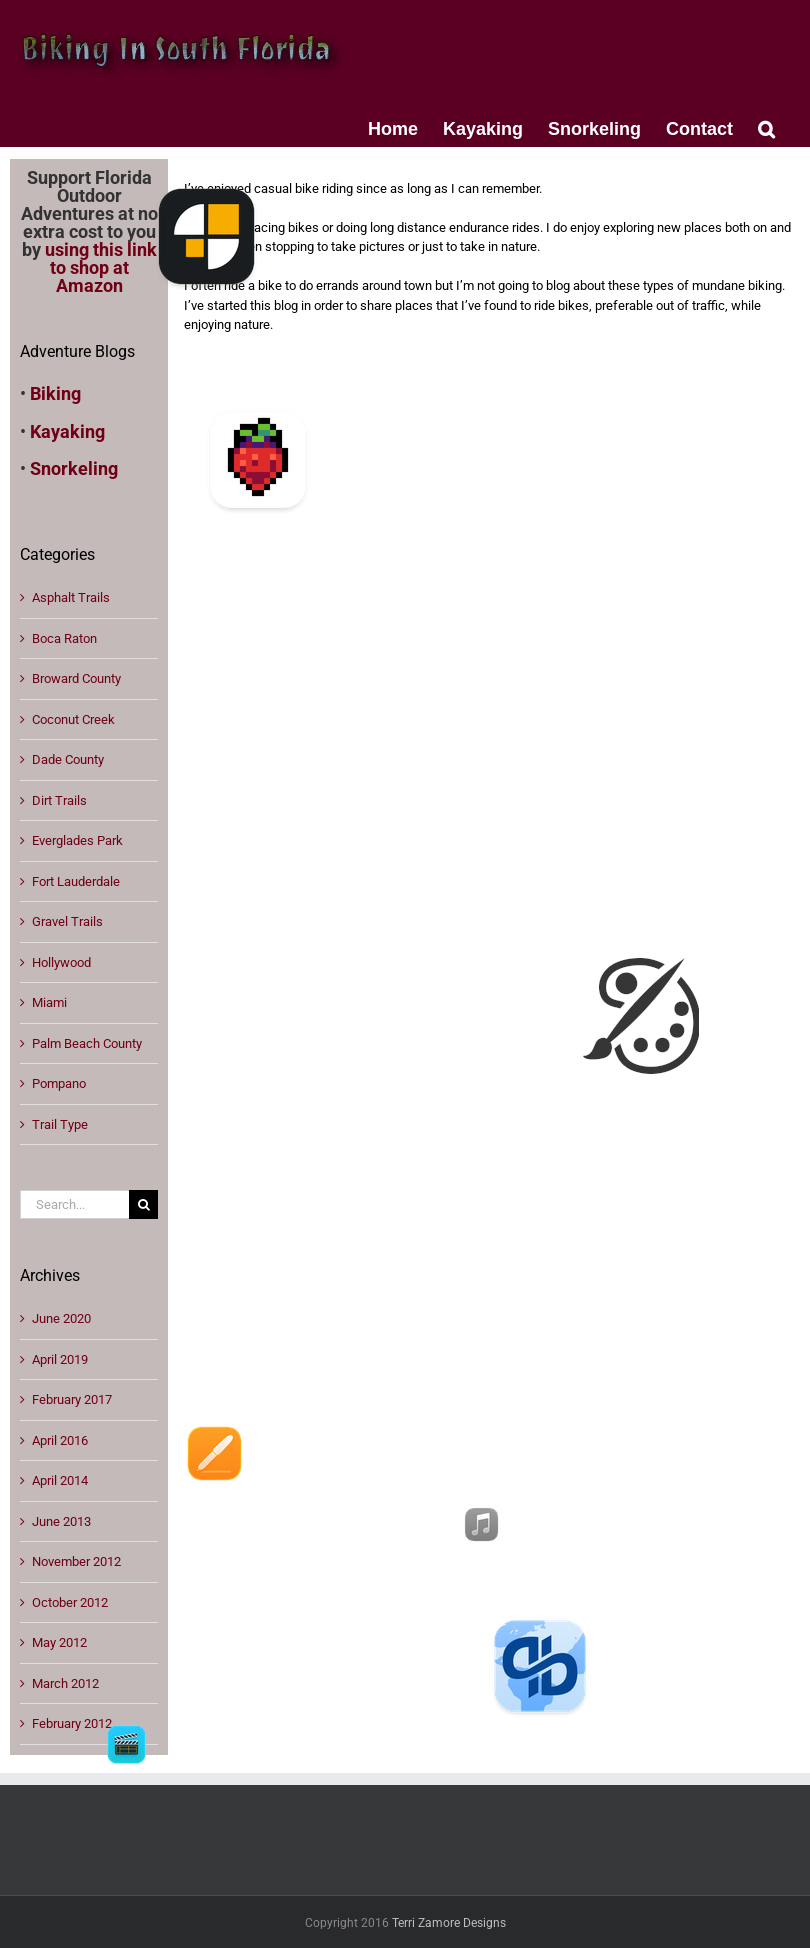  I want to click on open losslesscut video editing app, so click(126, 1744).